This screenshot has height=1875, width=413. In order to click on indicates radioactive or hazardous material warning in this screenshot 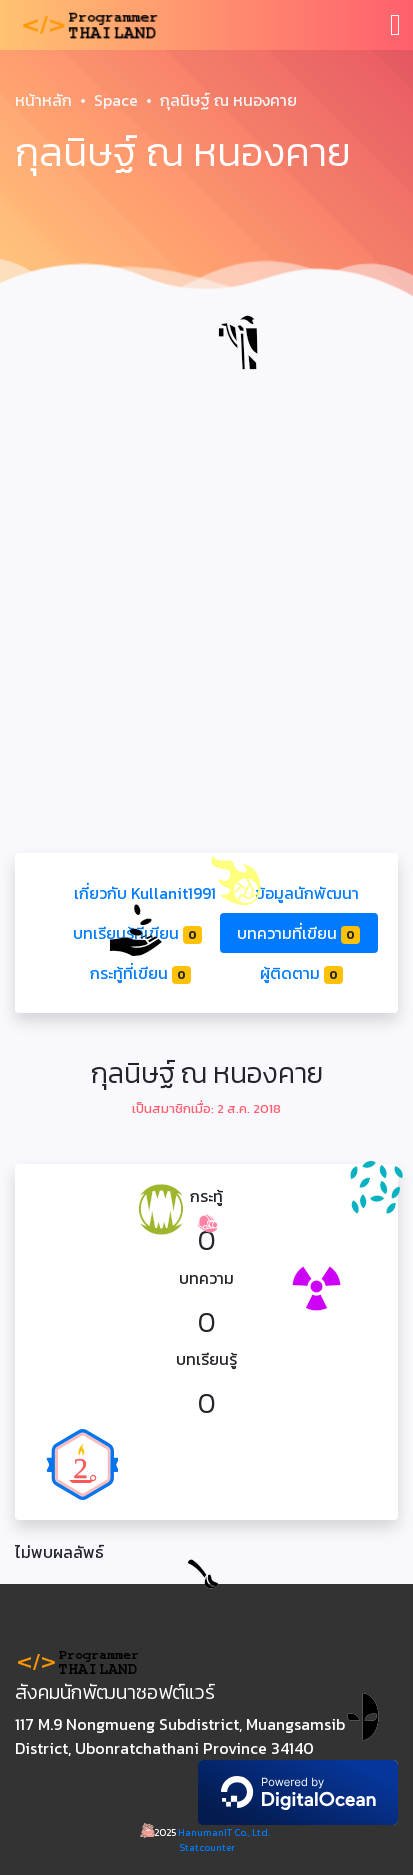, I will do `click(316, 1288)`.